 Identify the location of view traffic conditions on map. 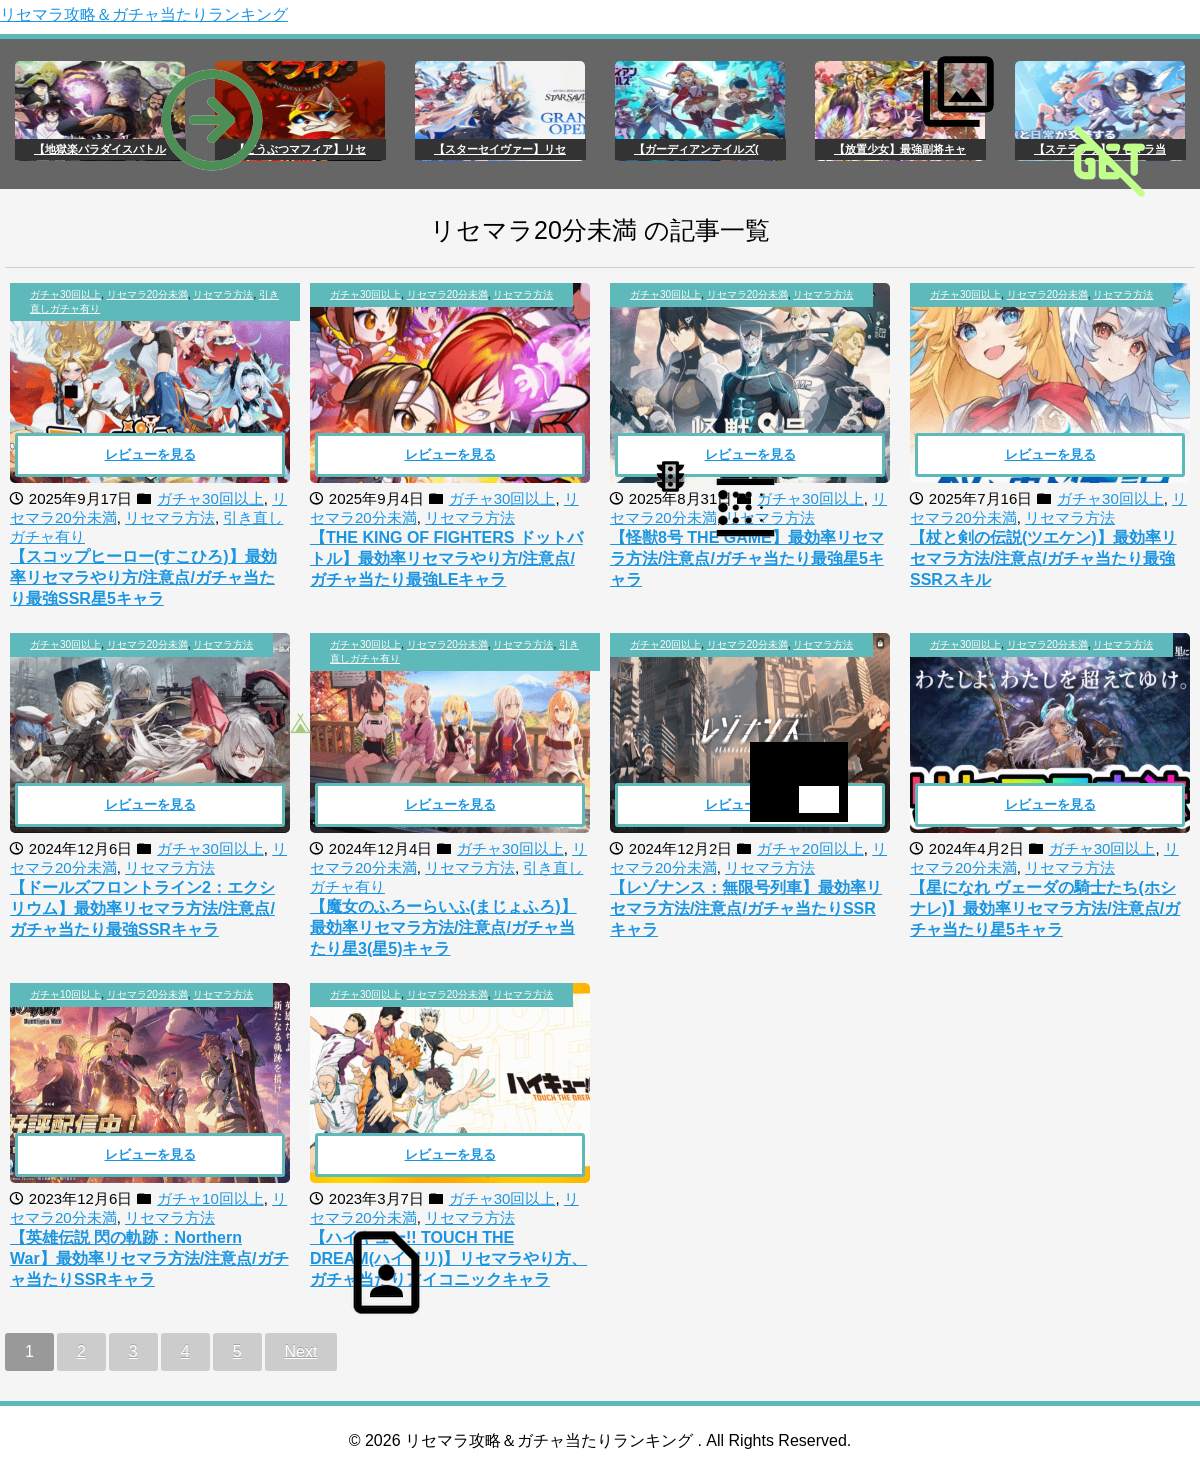
(670, 476).